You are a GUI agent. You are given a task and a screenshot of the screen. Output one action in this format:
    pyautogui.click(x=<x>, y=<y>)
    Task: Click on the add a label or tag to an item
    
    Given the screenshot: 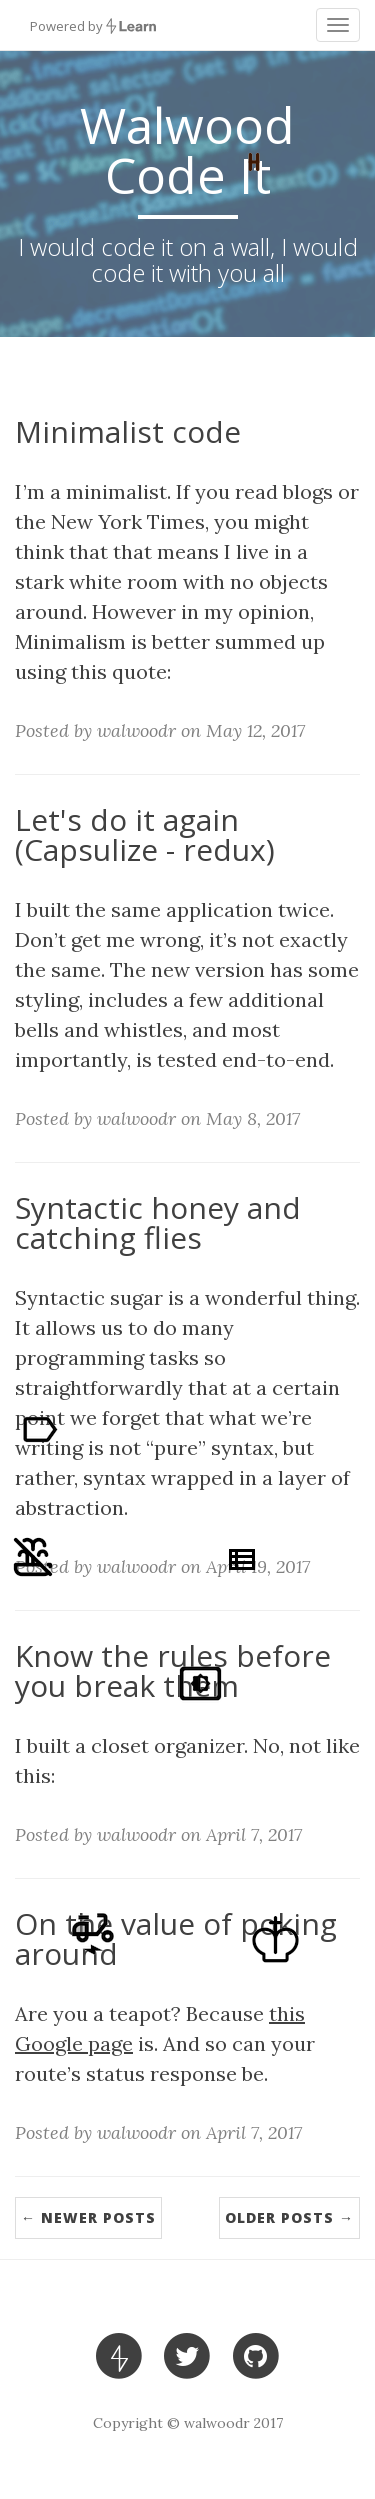 What is the action you would take?
    pyautogui.click(x=39, y=1429)
    